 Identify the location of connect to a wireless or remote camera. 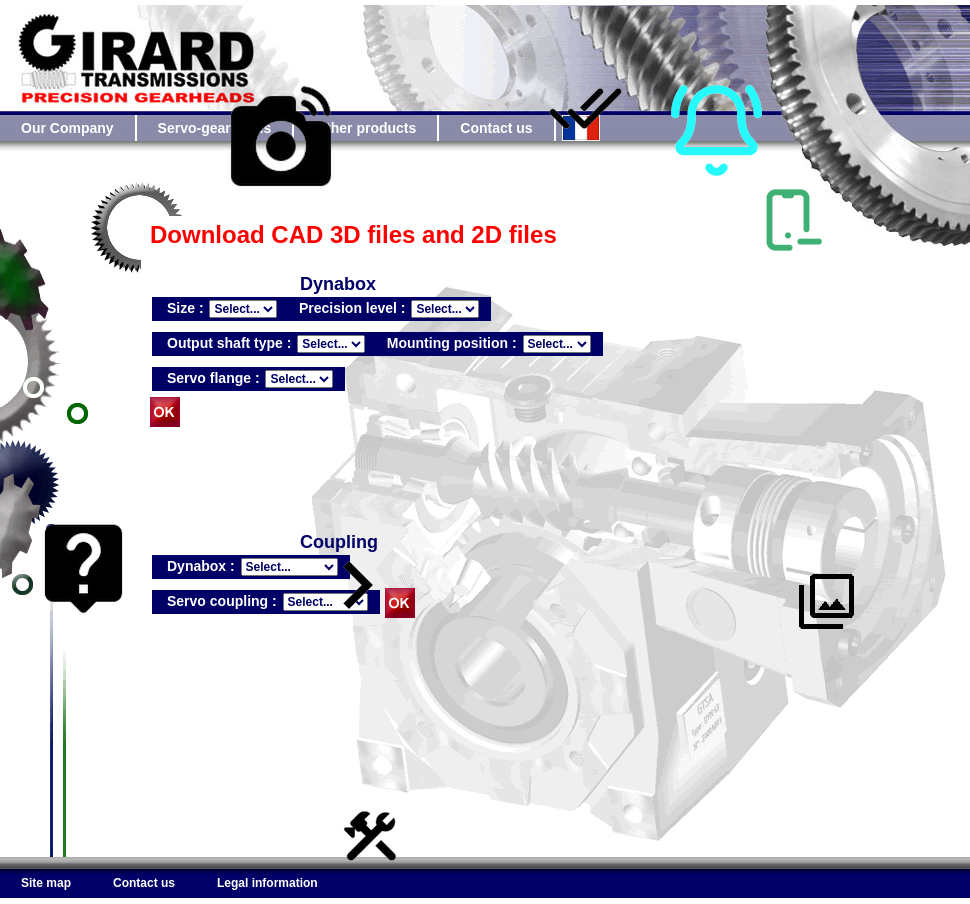
(281, 136).